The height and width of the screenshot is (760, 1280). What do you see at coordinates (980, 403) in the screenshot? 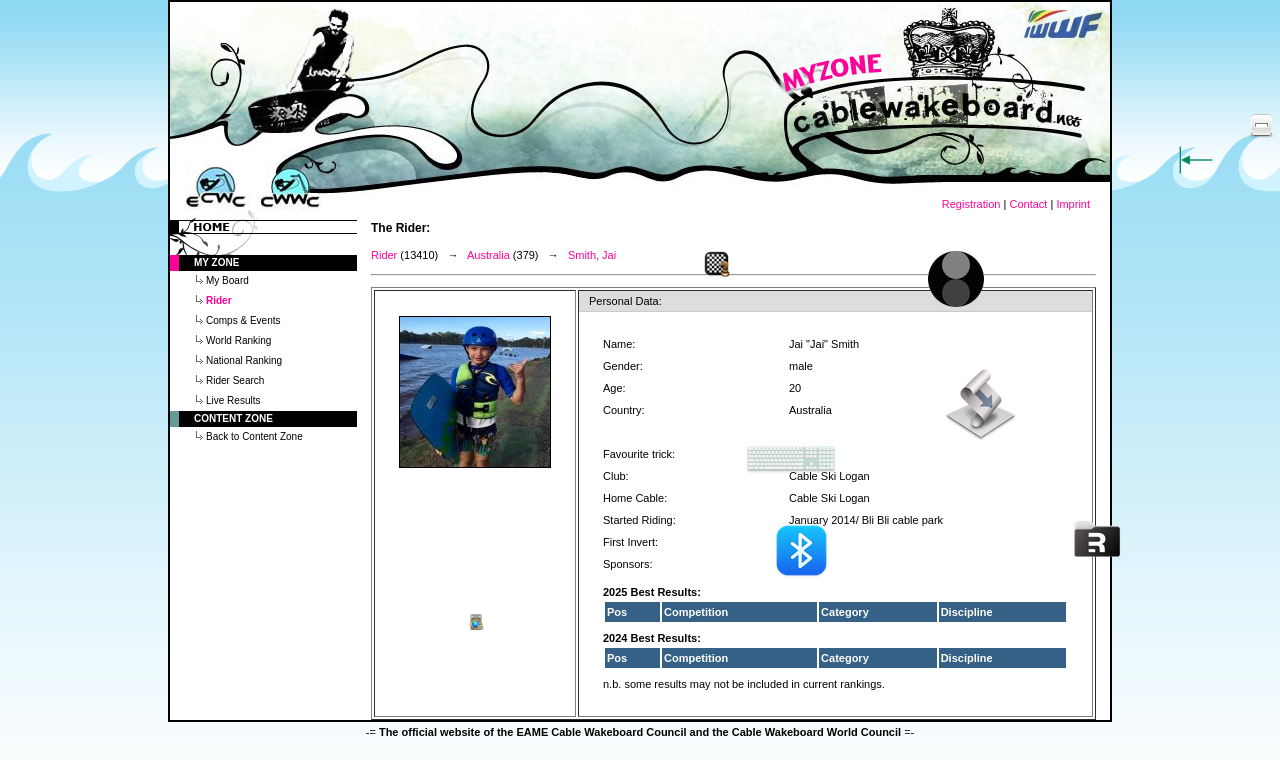
I see `run an applescript droplet application` at bounding box center [980, 403].